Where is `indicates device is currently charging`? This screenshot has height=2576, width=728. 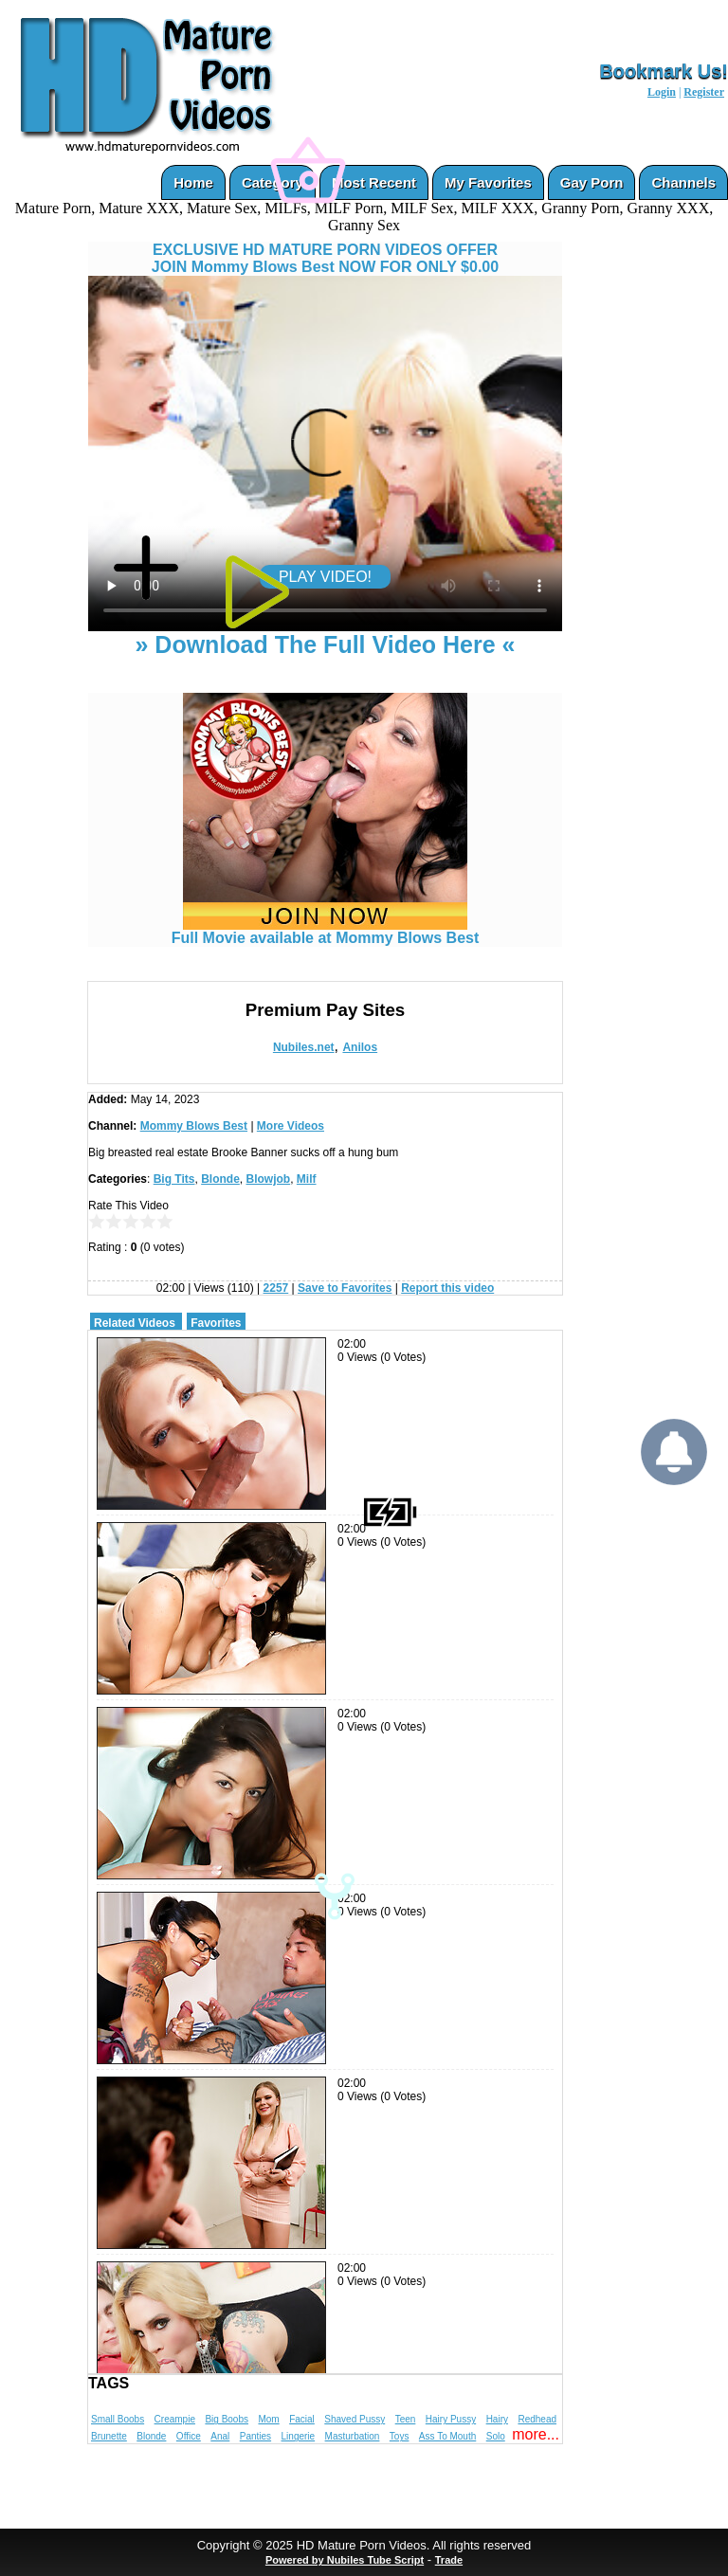 indicates device is currently charging is located at coordinates (390, 1512).